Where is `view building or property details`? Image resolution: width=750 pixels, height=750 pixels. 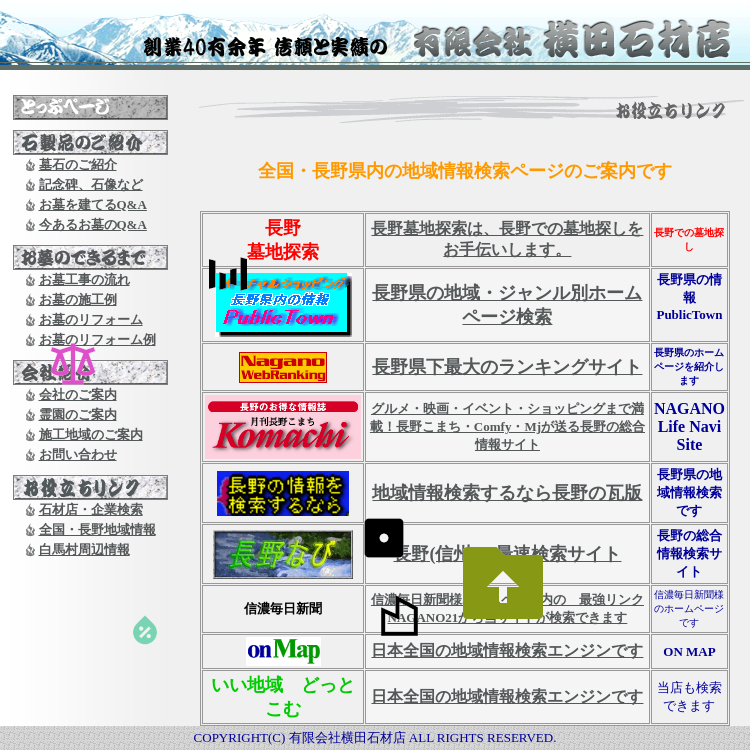
view building or property details is located at coordinates (399, 617).